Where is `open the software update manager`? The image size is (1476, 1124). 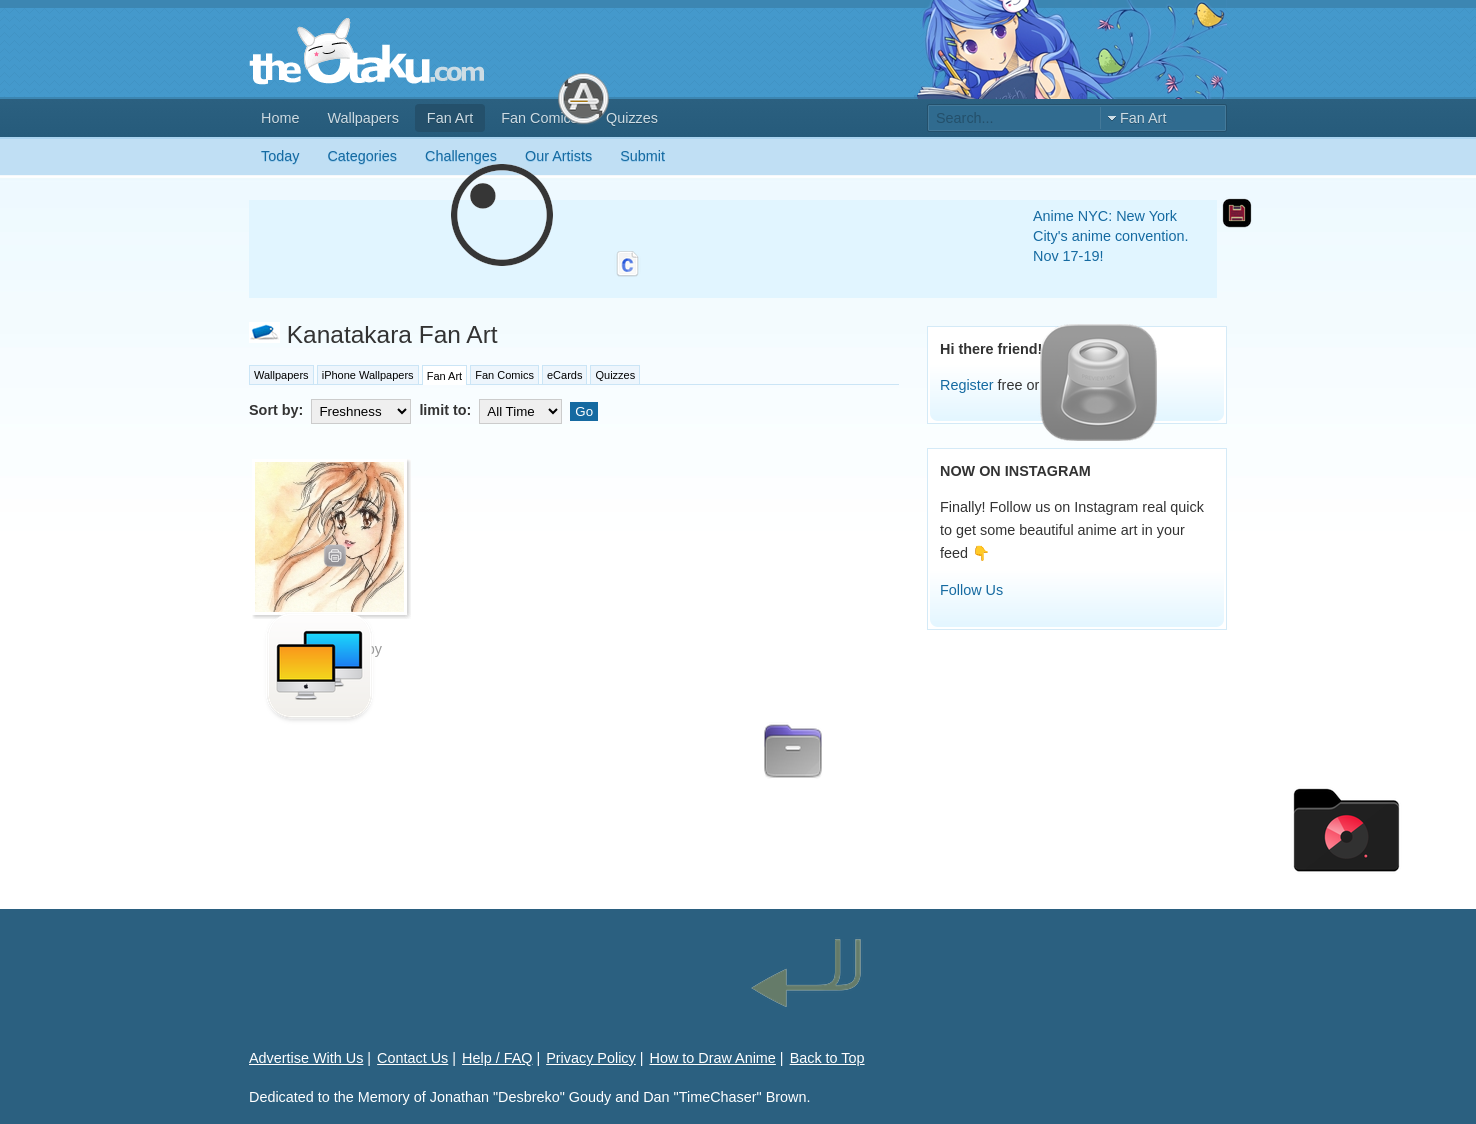 open the software update manager is located at coordinates (583, 98).